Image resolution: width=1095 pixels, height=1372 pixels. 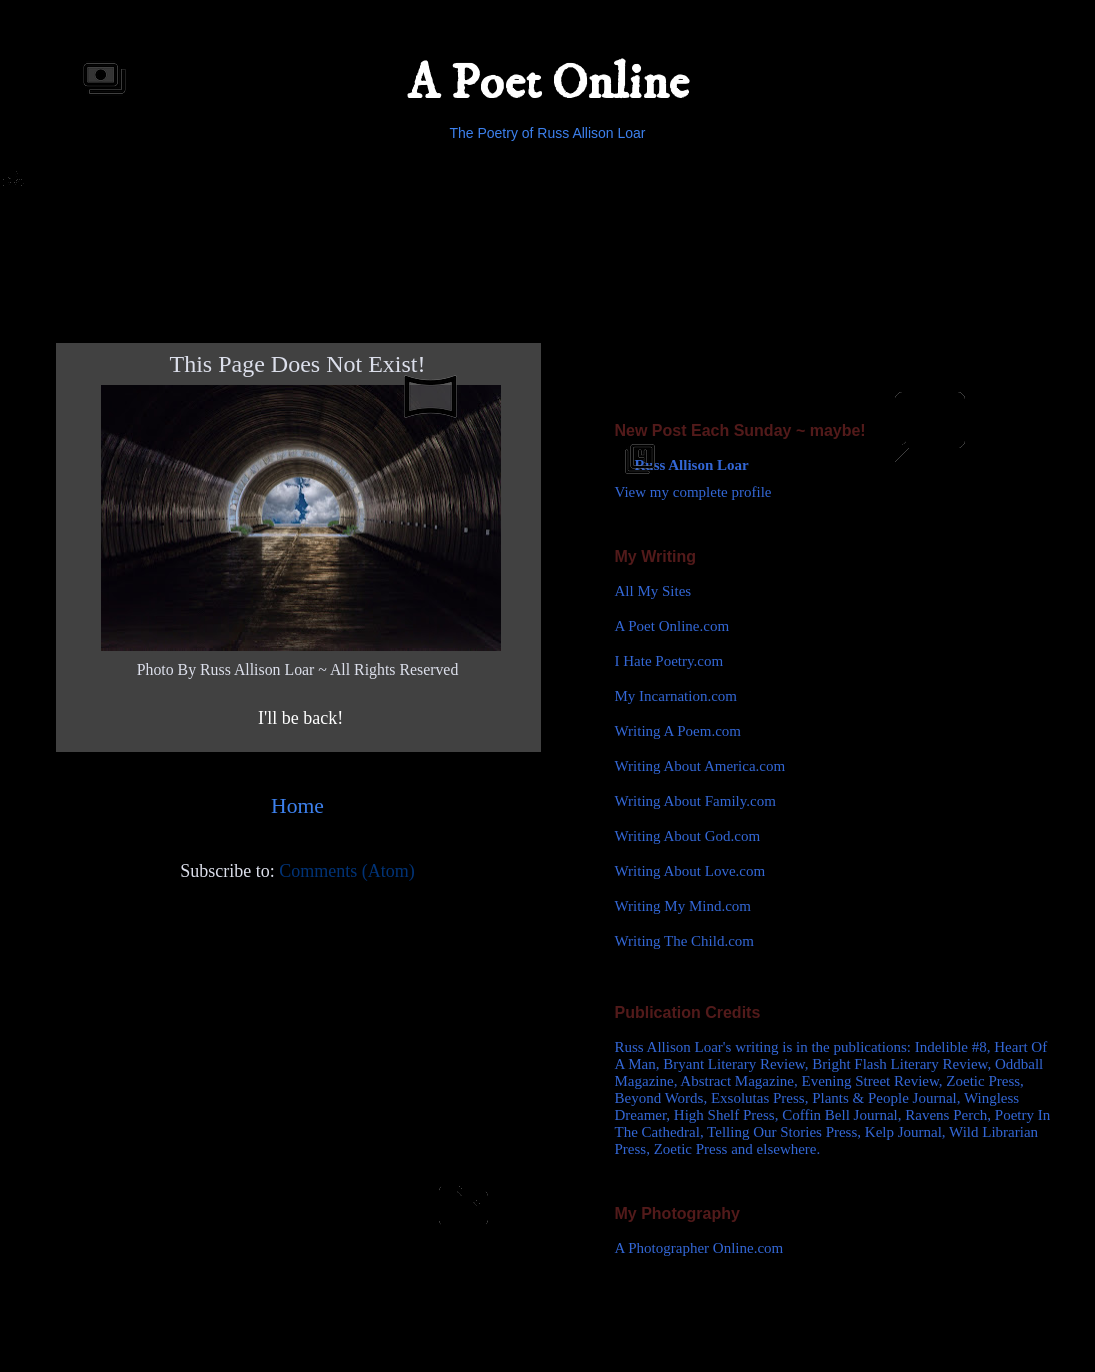 What do you see at coordinates (640, 459) in the screenshot?
I see `indicates 4 stacked layers or images` at bounding box center [640, 459].